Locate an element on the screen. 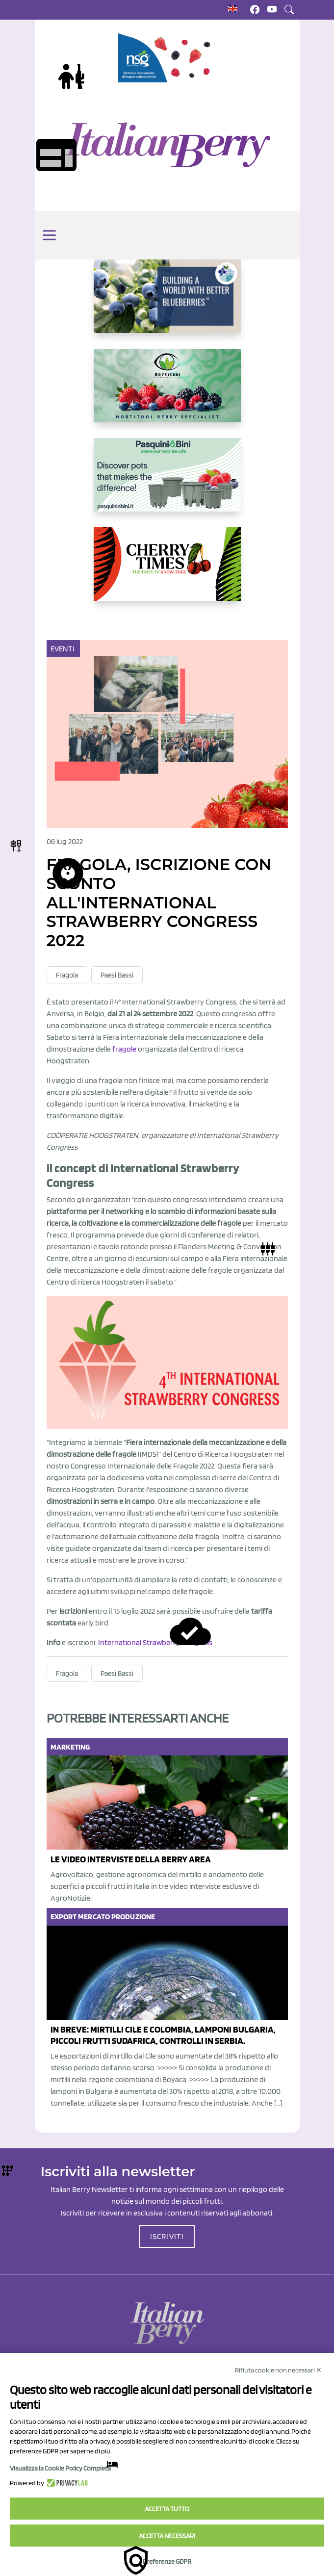 This screenshot has width=334, height=2576. configure audio/video input settings is located at coordinates (268, 1249).